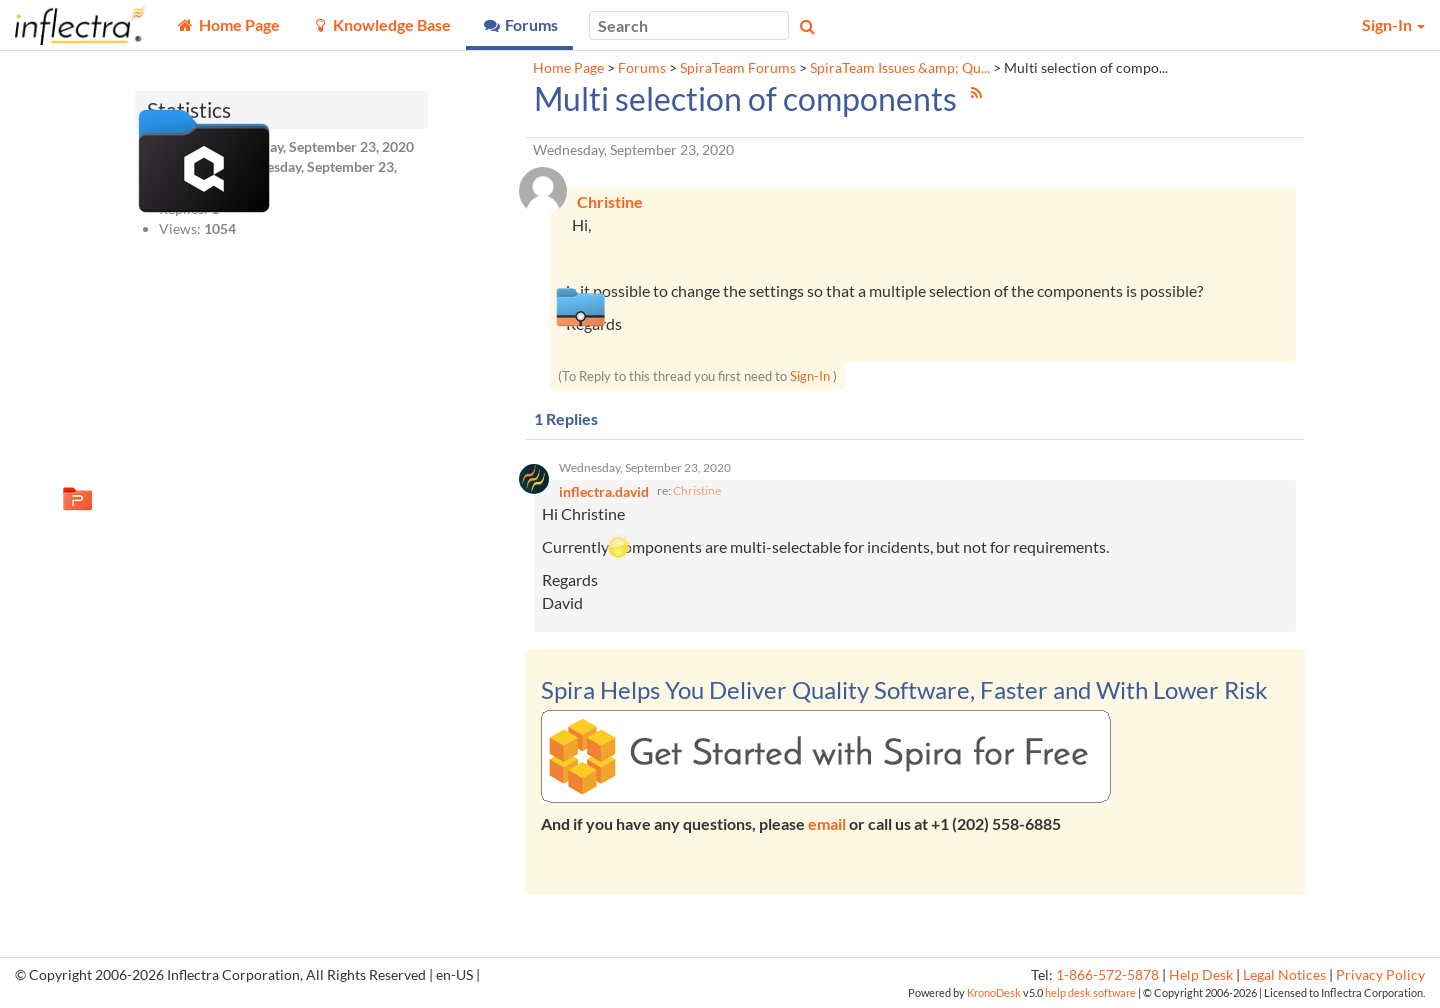  I want to click on open folder containing WPS presentation files, so click(77, 499).